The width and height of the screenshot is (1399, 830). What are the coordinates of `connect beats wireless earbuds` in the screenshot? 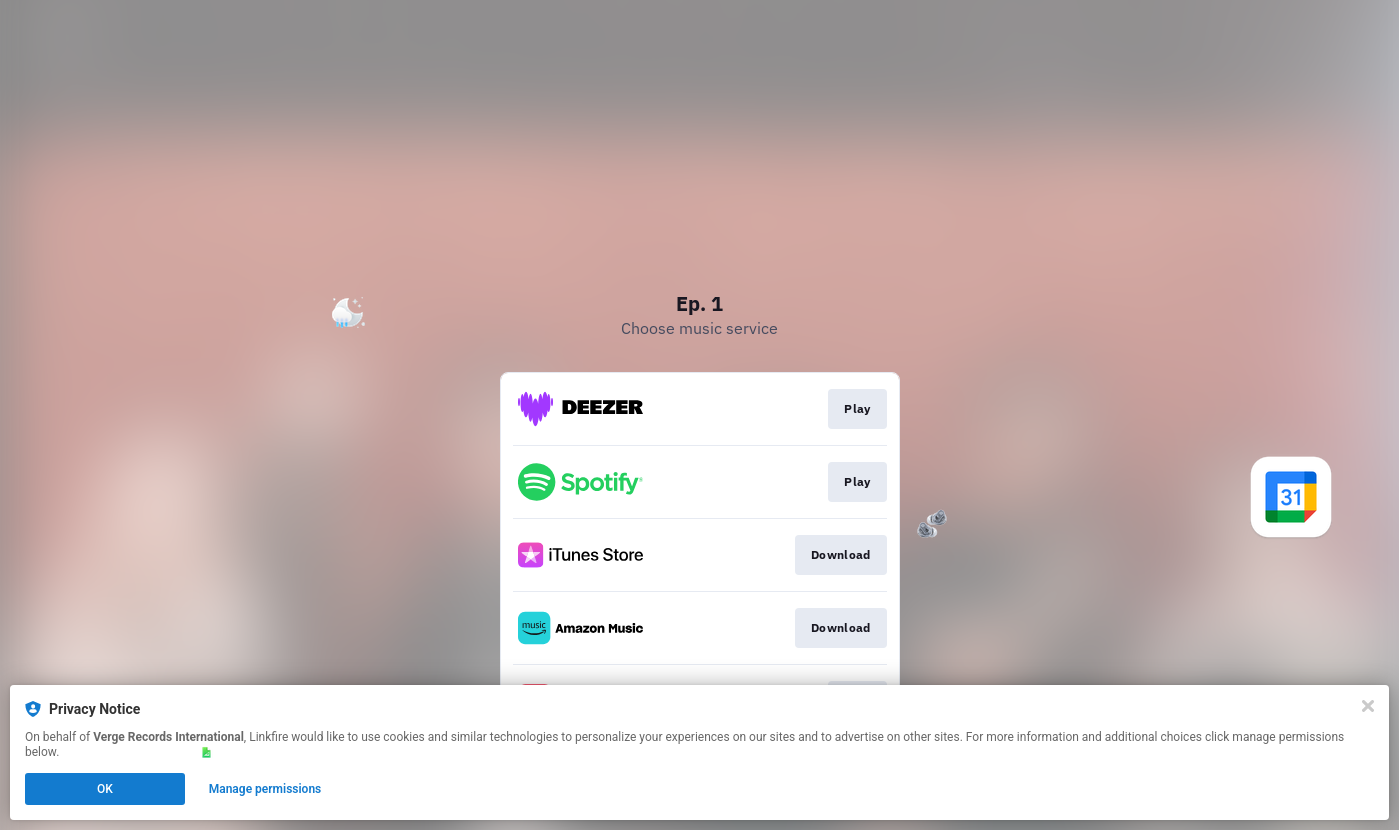 It's located at (932, 524).